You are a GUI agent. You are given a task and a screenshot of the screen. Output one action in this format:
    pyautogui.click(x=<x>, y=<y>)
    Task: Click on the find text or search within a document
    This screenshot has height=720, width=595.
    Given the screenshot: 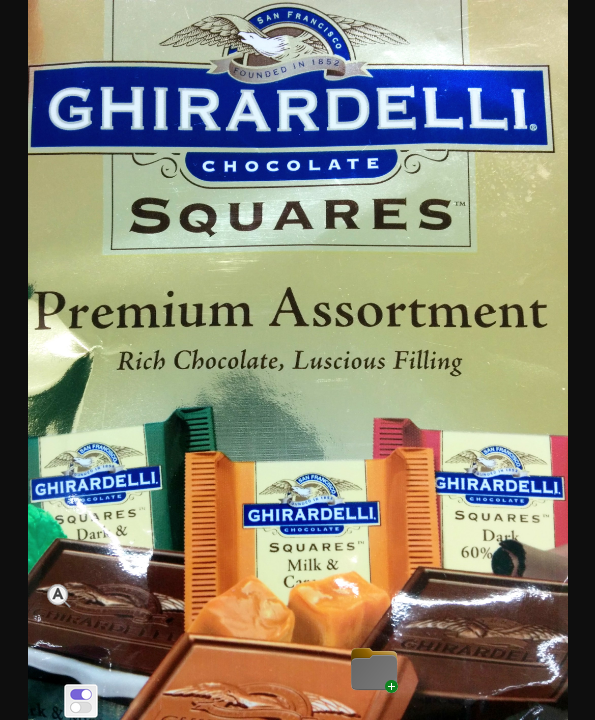 What is the action you would take?
    pyautogui.click(x=59, y=596)
    